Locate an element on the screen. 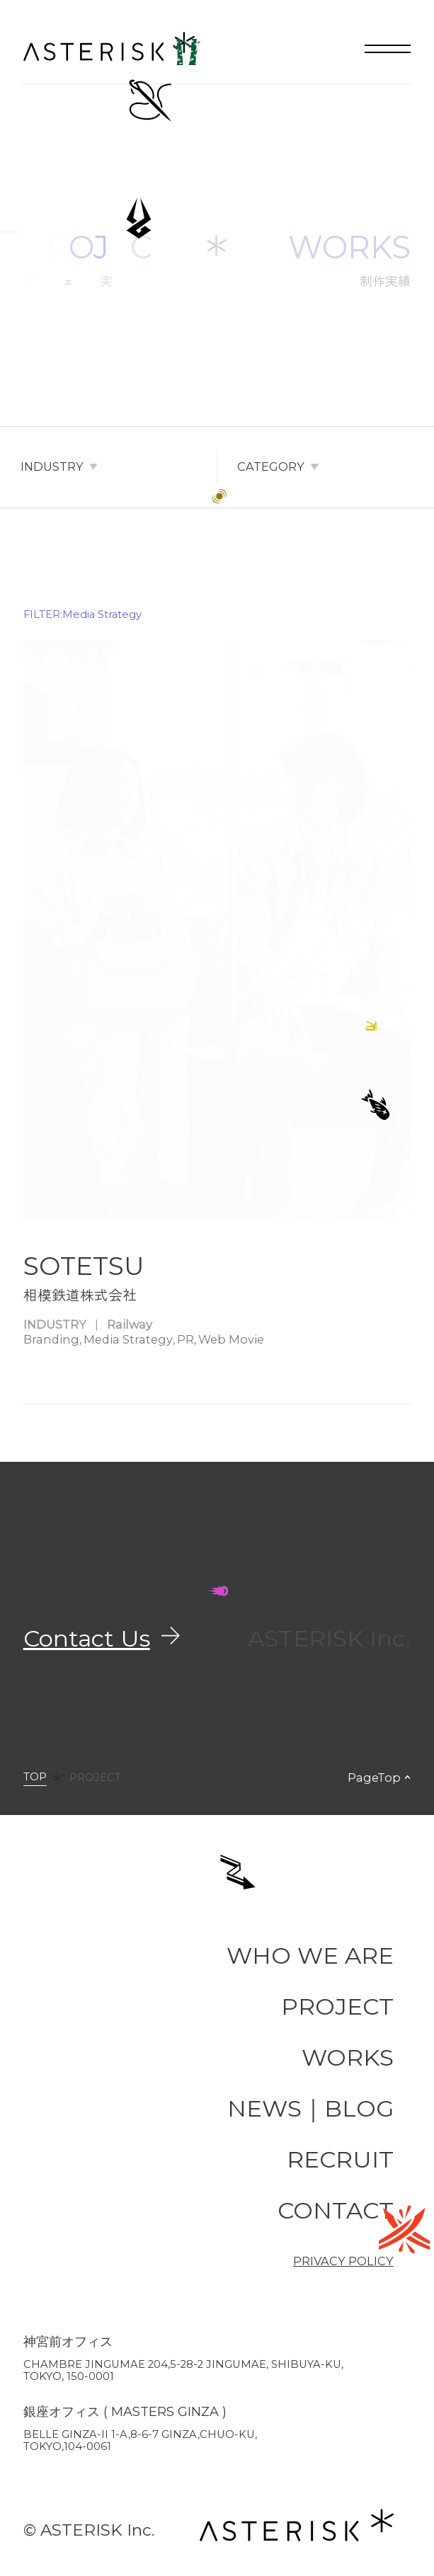  fire weapon or use special attack is located at coordinates (218, 1591).